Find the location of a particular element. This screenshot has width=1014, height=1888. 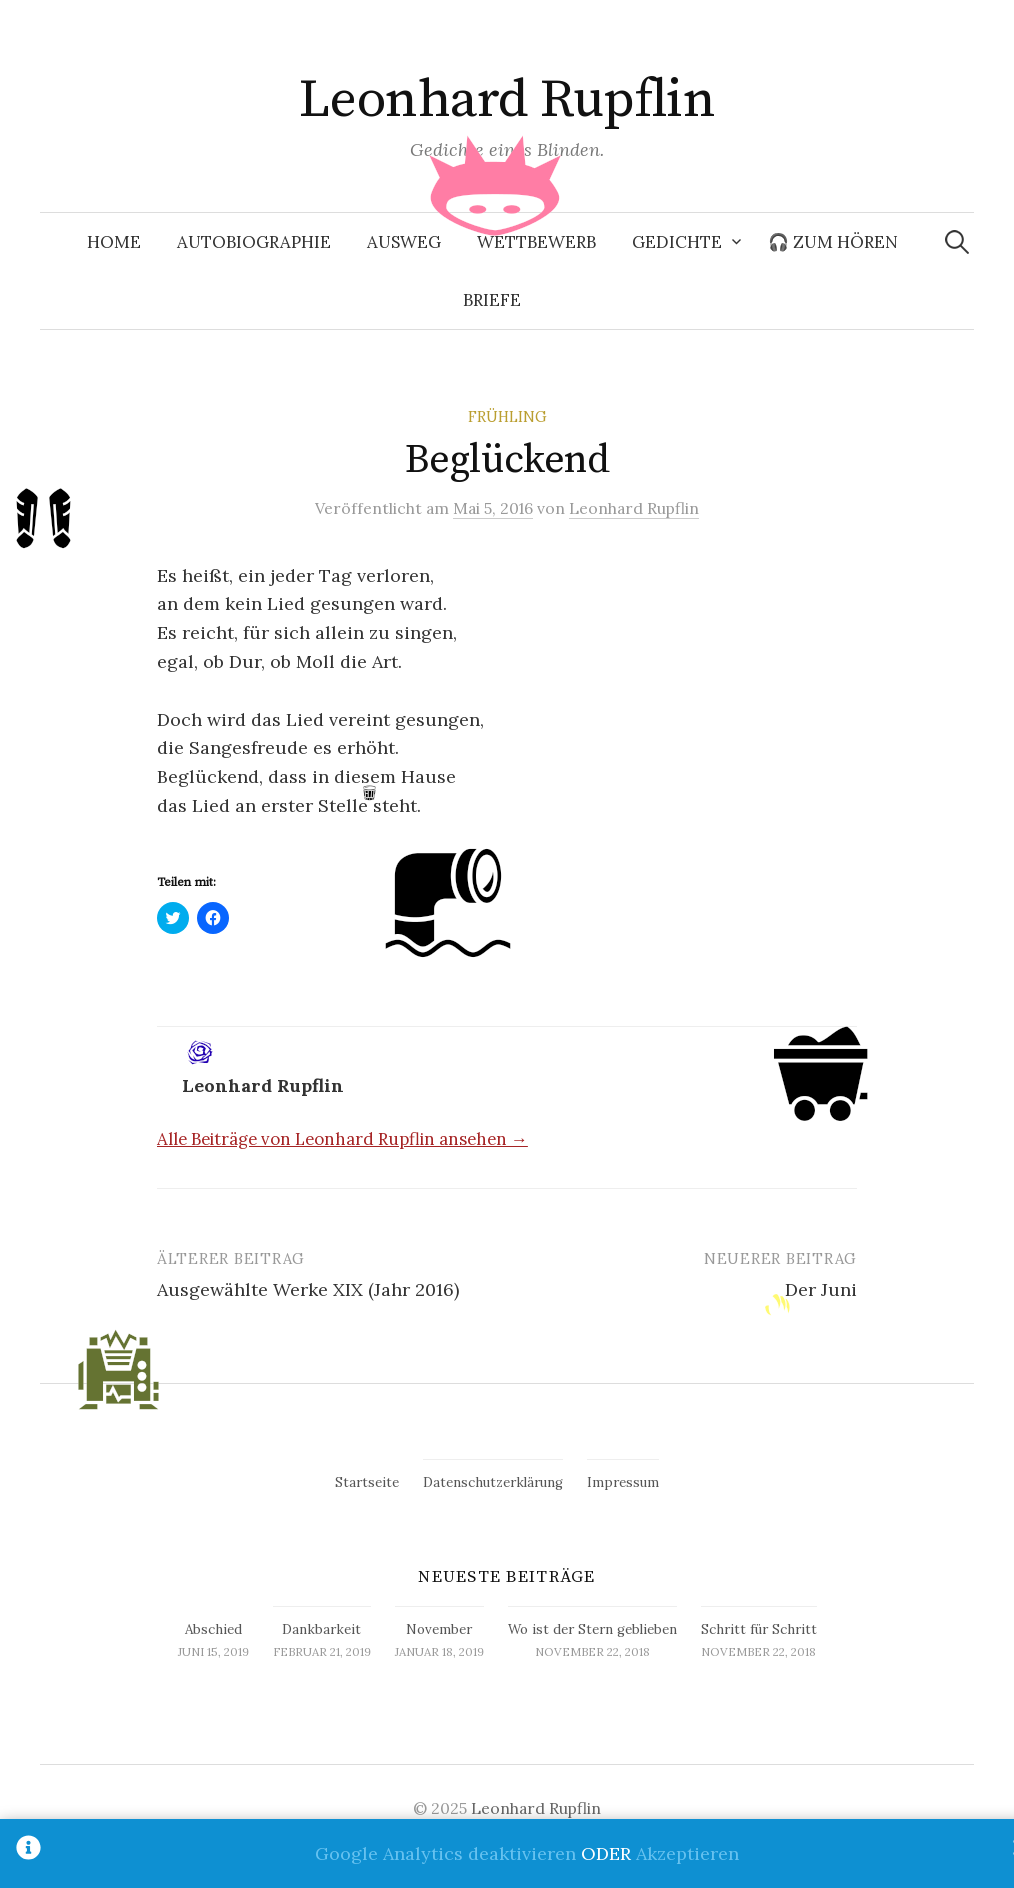

indicates empty state or no results found is located at coordinates (200, 1052).